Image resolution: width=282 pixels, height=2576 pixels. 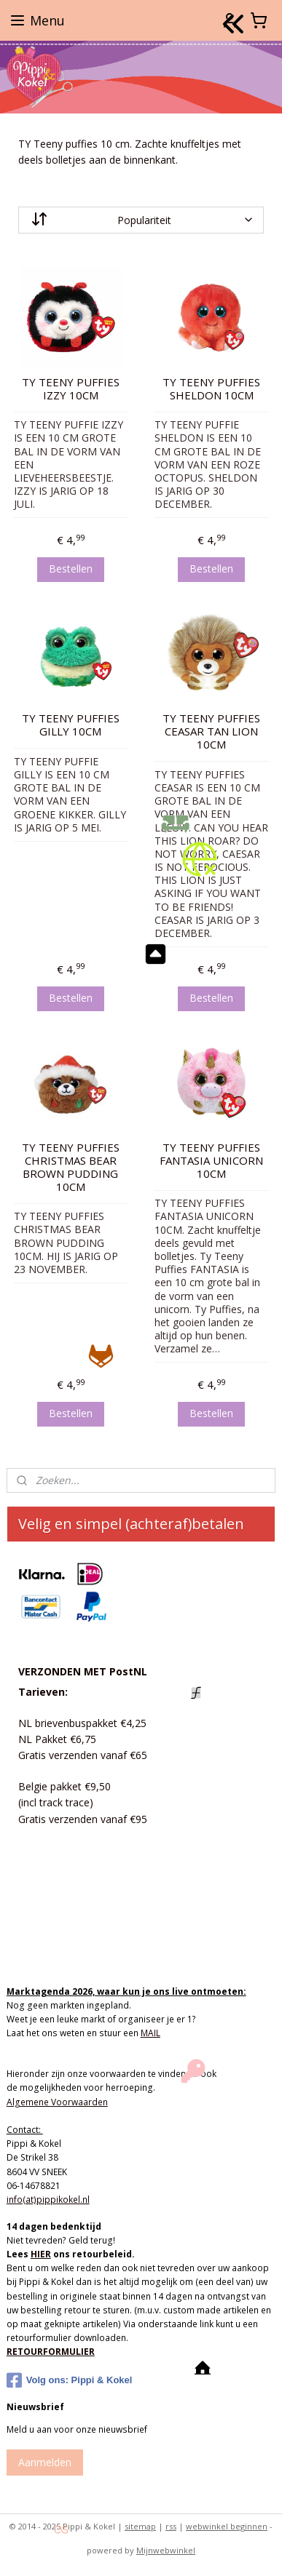 I want to click on browse furniture or home decor items, so click(x=176, y=824).